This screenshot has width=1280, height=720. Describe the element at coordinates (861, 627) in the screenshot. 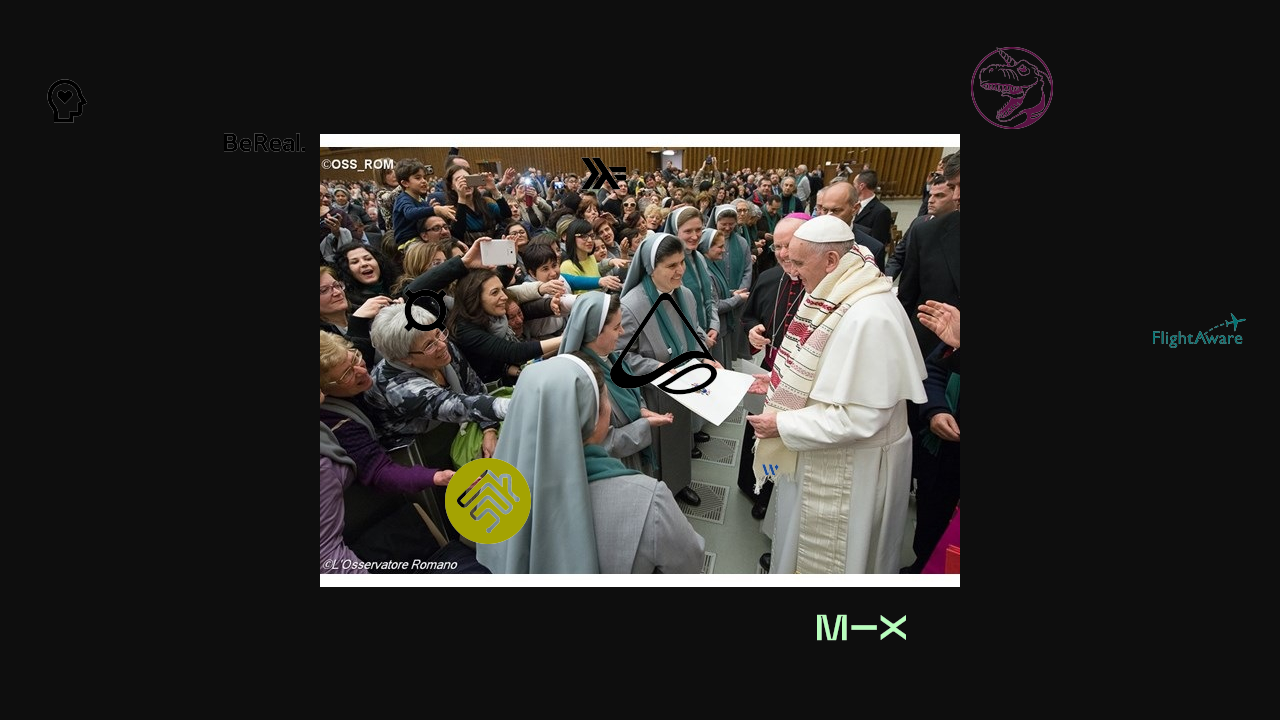

I see `open mixcloud app` at that location.